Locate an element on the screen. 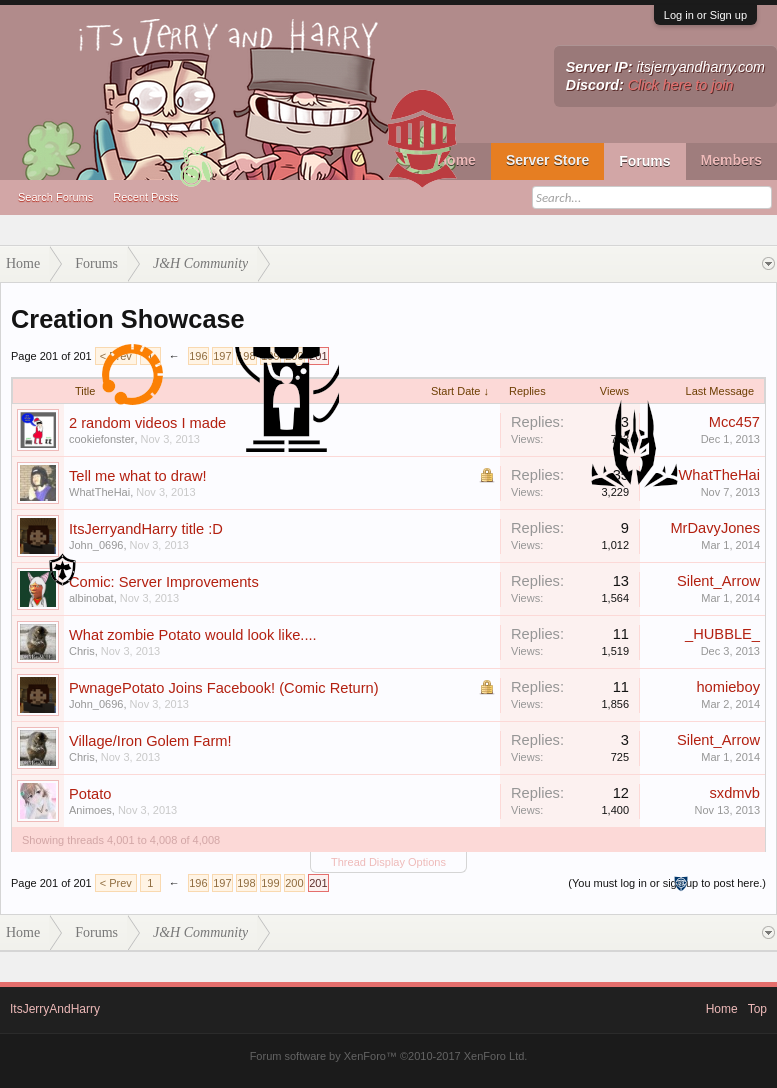  select knight or warrior character class is located at coordinates (422, 138).